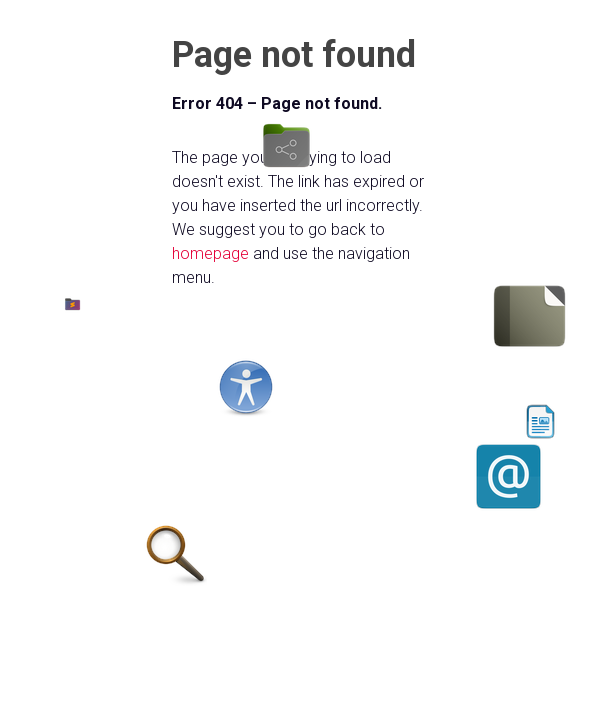 This screenshot has width=606, height=720. Describe the element at coordinates (246, 387) in the screenshot. I see `open accessibility settings` at that location.